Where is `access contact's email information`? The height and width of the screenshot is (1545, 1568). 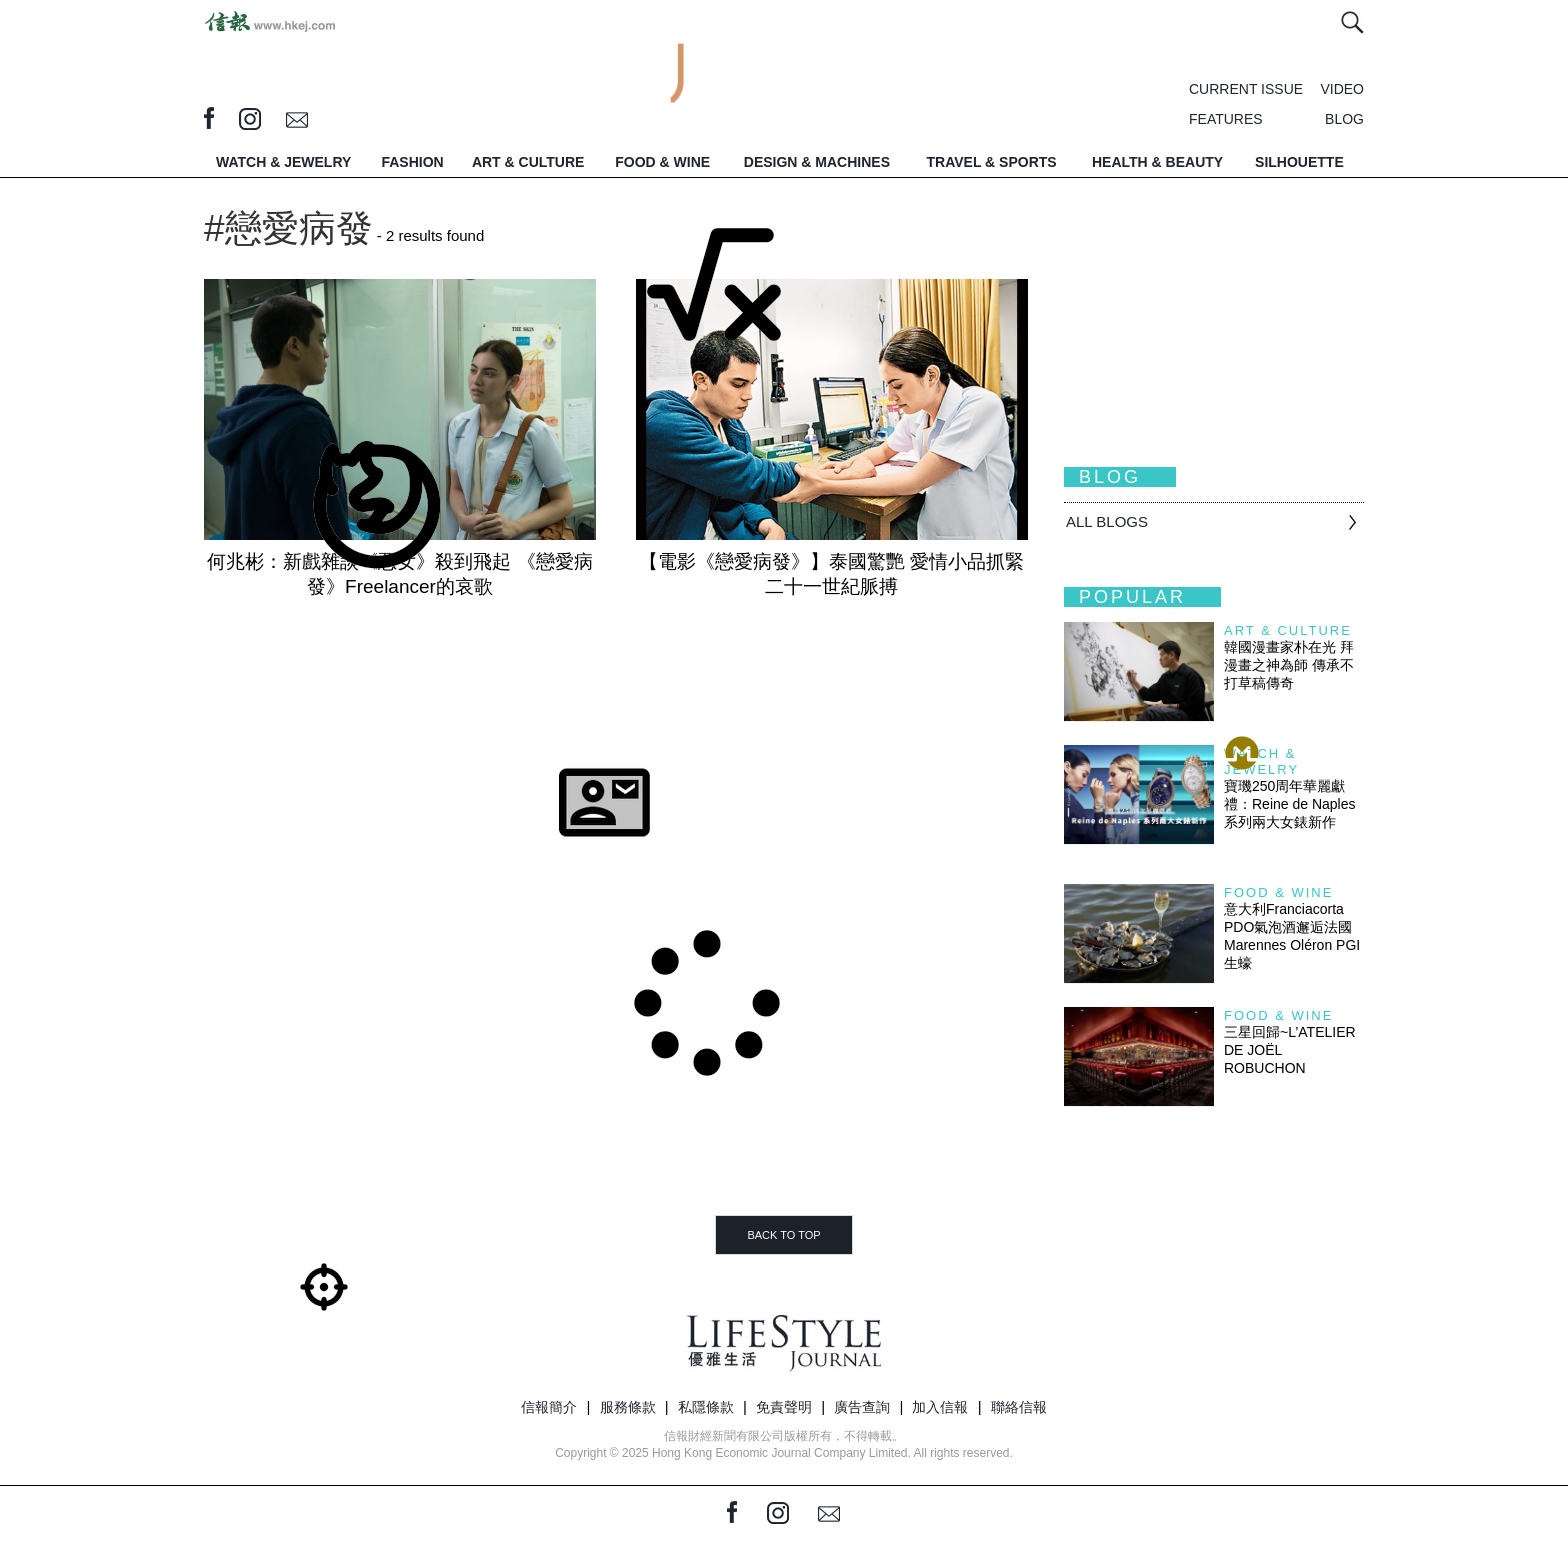 access contact's email information is located at coordinates (604, 802).